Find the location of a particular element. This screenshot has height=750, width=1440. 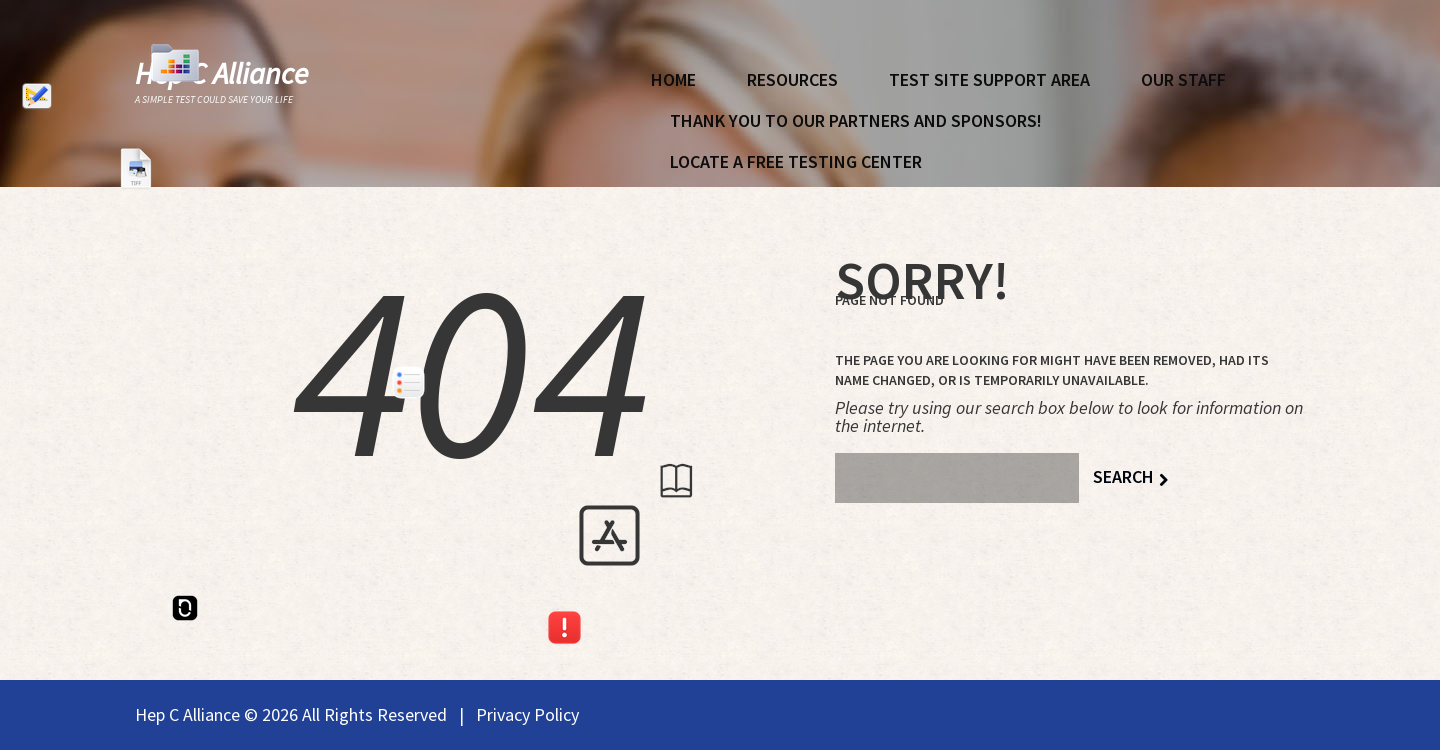

open the app store is located at coordinates (609, 535).